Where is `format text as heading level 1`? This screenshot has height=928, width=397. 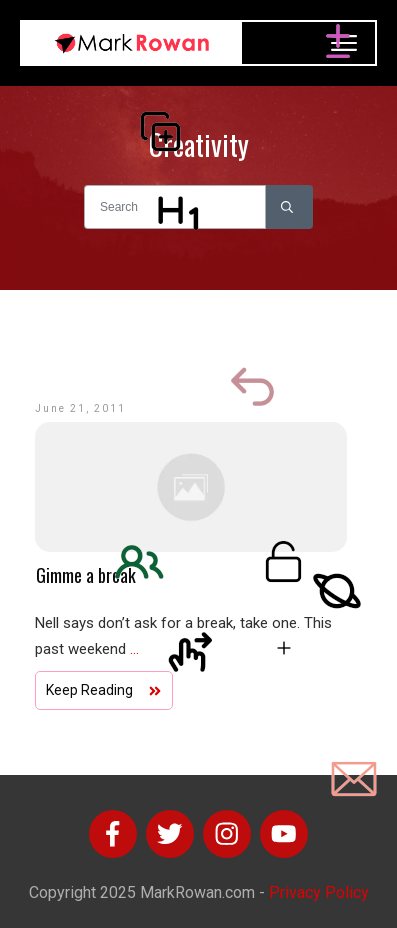
format text as heading level 1 is located at coordinates (177, 212).